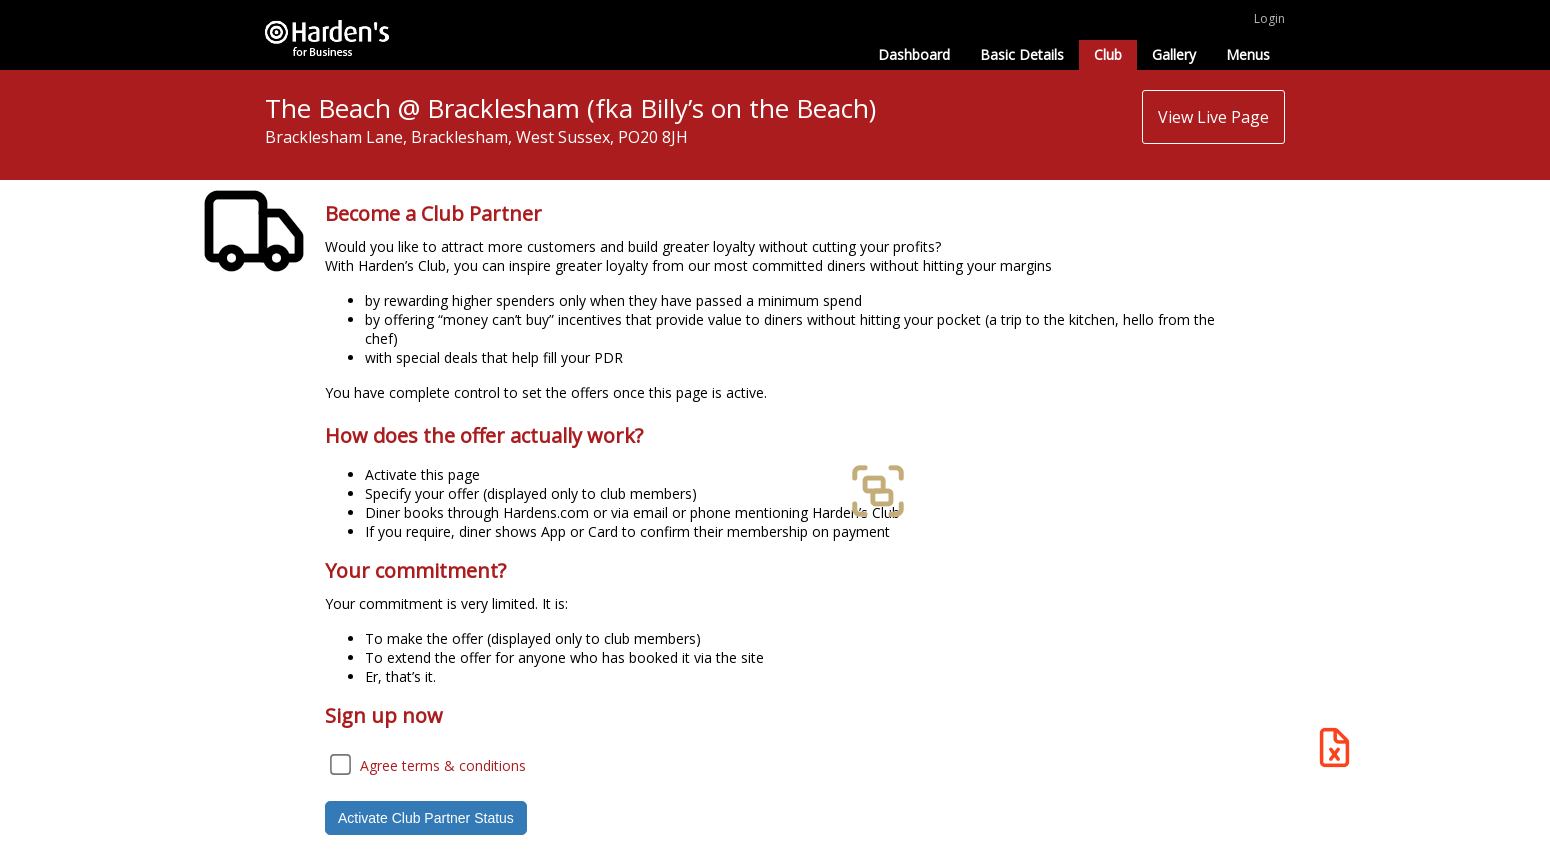  Describe the element at coordinates (1334, 747) in the screenshot. I see `open or view an excel spreadsheet` at that location.